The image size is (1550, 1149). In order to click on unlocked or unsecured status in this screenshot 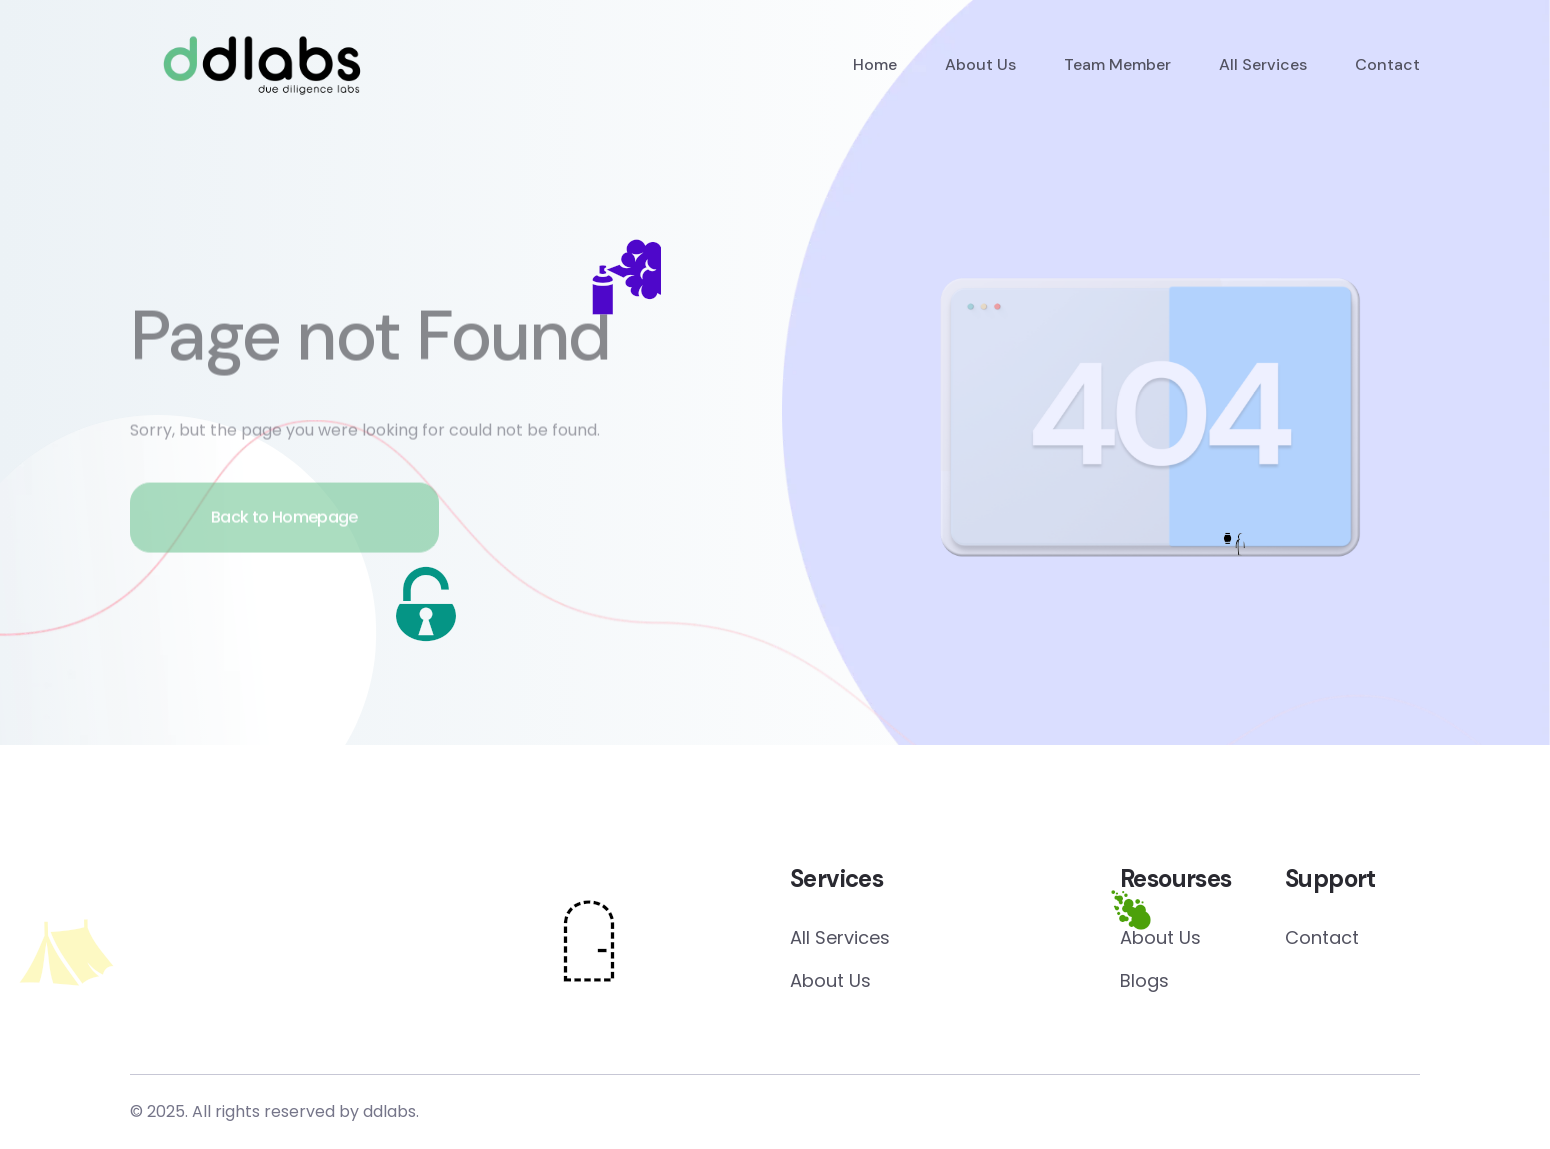, I will do `click(426, 604)`.